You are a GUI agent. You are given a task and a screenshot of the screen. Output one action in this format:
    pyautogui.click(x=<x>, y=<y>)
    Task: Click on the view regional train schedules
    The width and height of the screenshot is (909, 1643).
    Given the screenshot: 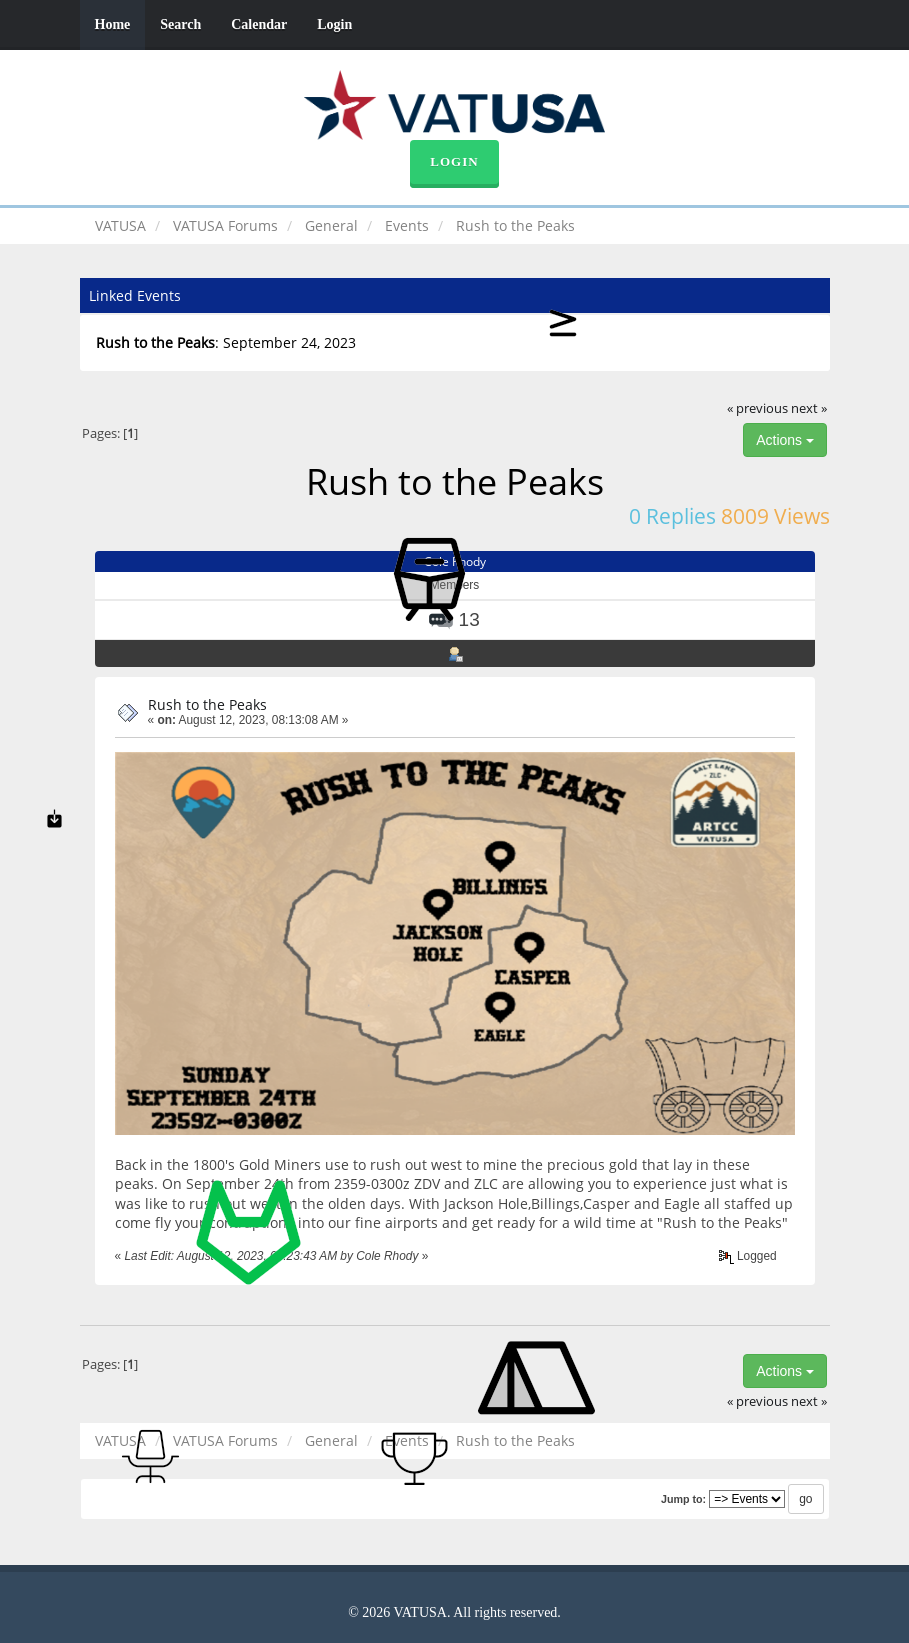 What is the action you would take?
    pyautogui.click(x=429, y=576)
    